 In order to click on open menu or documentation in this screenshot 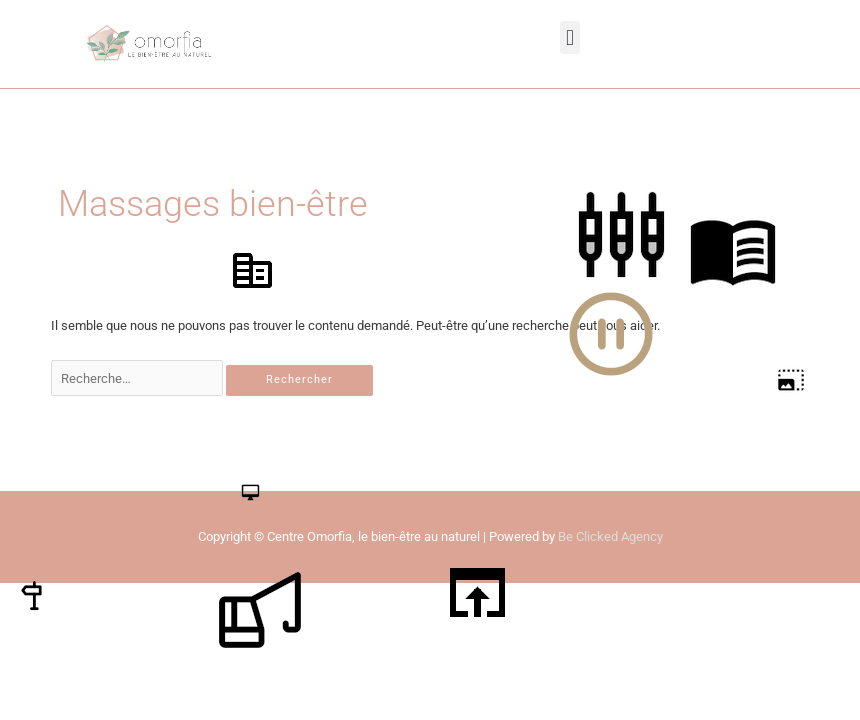, I will do `click(733, 249)`.